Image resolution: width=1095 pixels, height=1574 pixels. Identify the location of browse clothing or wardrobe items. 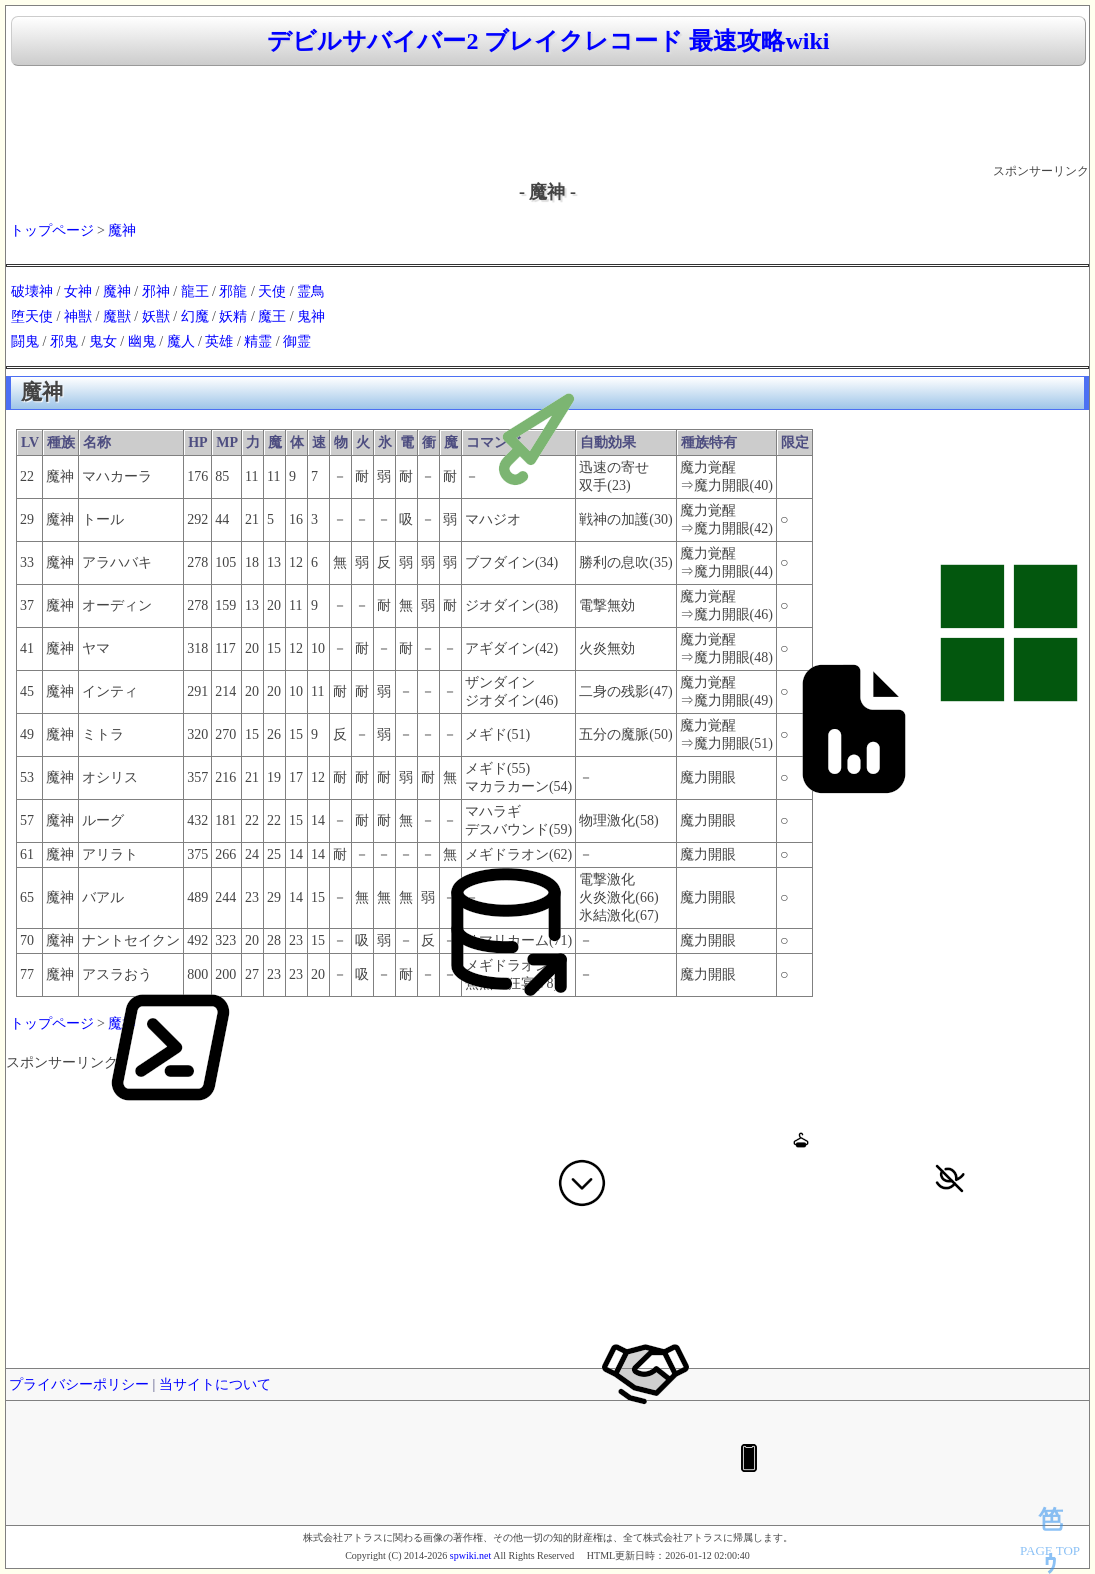
(801, 1140).